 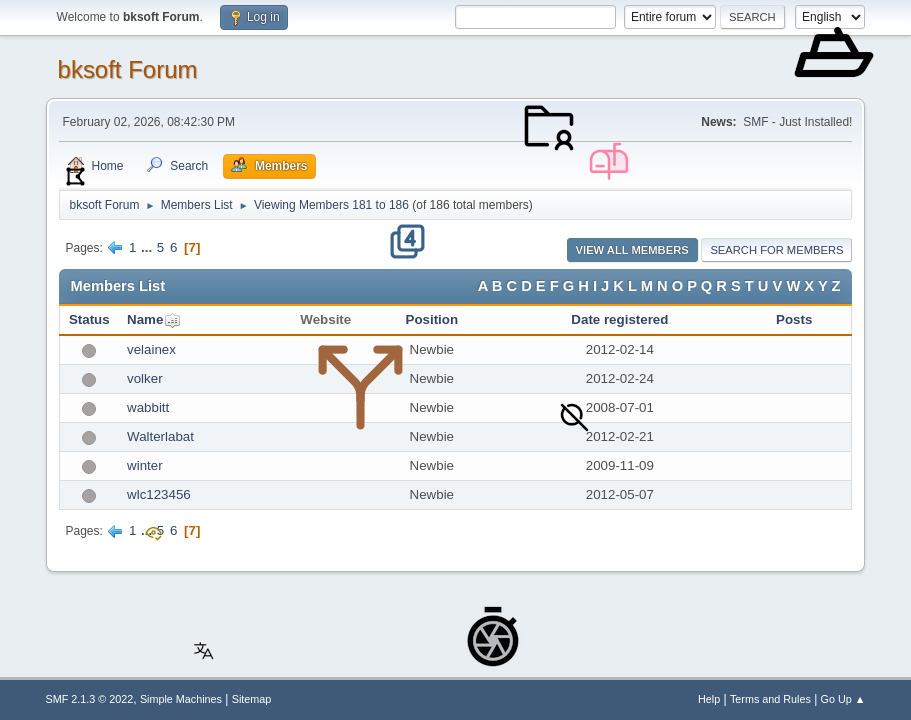 What do you see at coordinates (834, 52) in the screenshot?
I see `select ferry as transportation option` at bounding box center [834, 52].